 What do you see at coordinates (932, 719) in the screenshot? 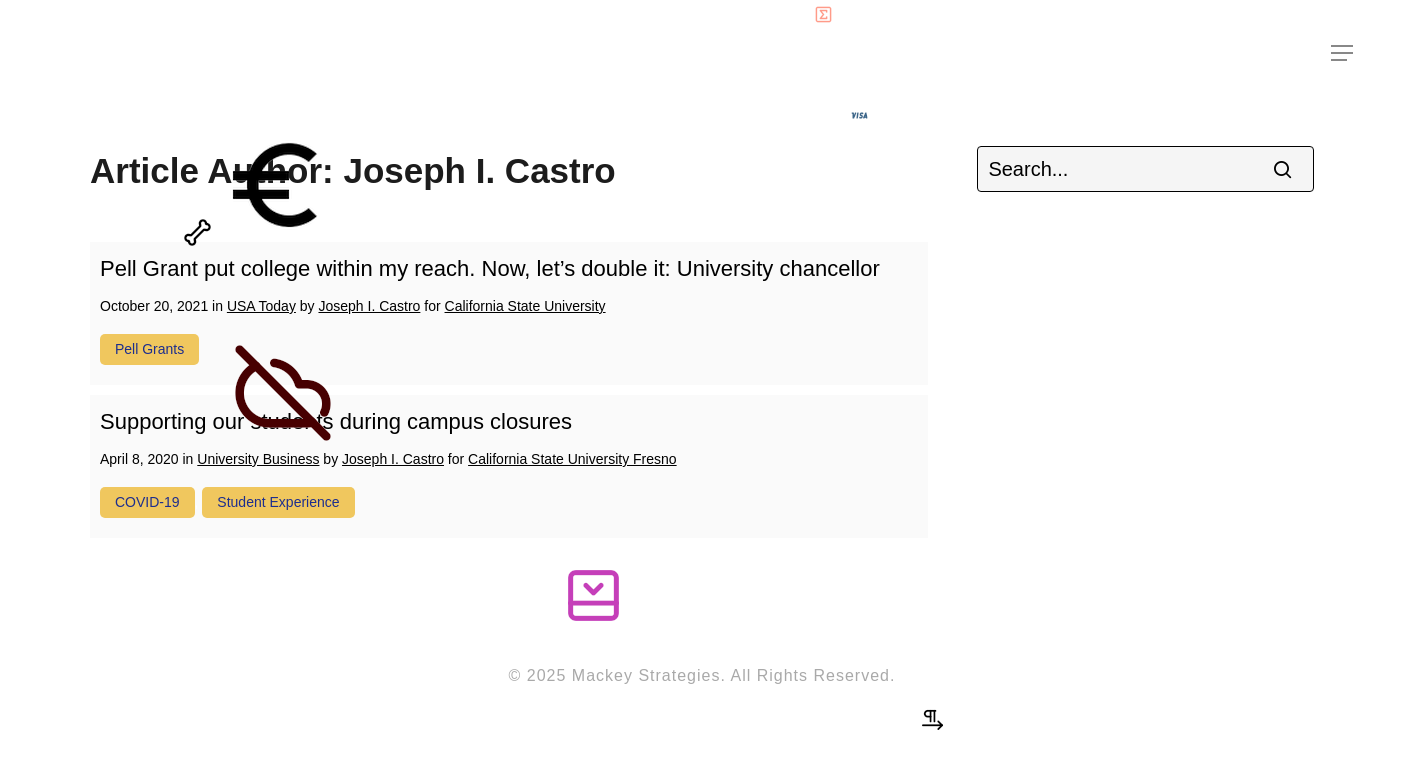
I see `move paragraph to the right` at bounding box center [932, 719].